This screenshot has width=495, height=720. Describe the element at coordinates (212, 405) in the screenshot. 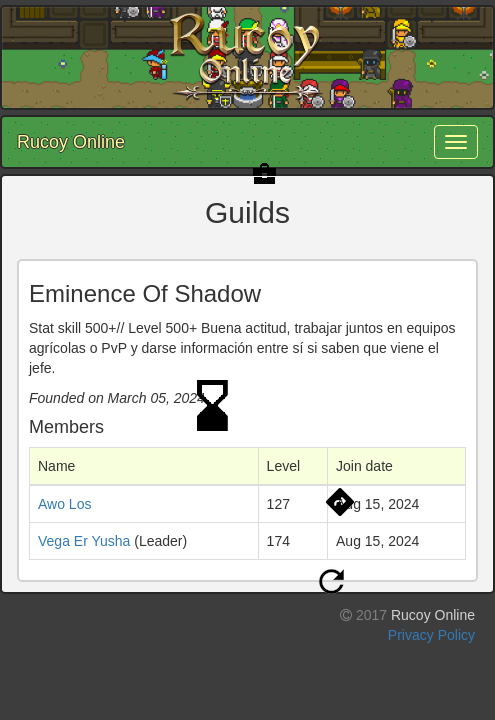

I see `indicates time remaining or process nearing completion` at that location.